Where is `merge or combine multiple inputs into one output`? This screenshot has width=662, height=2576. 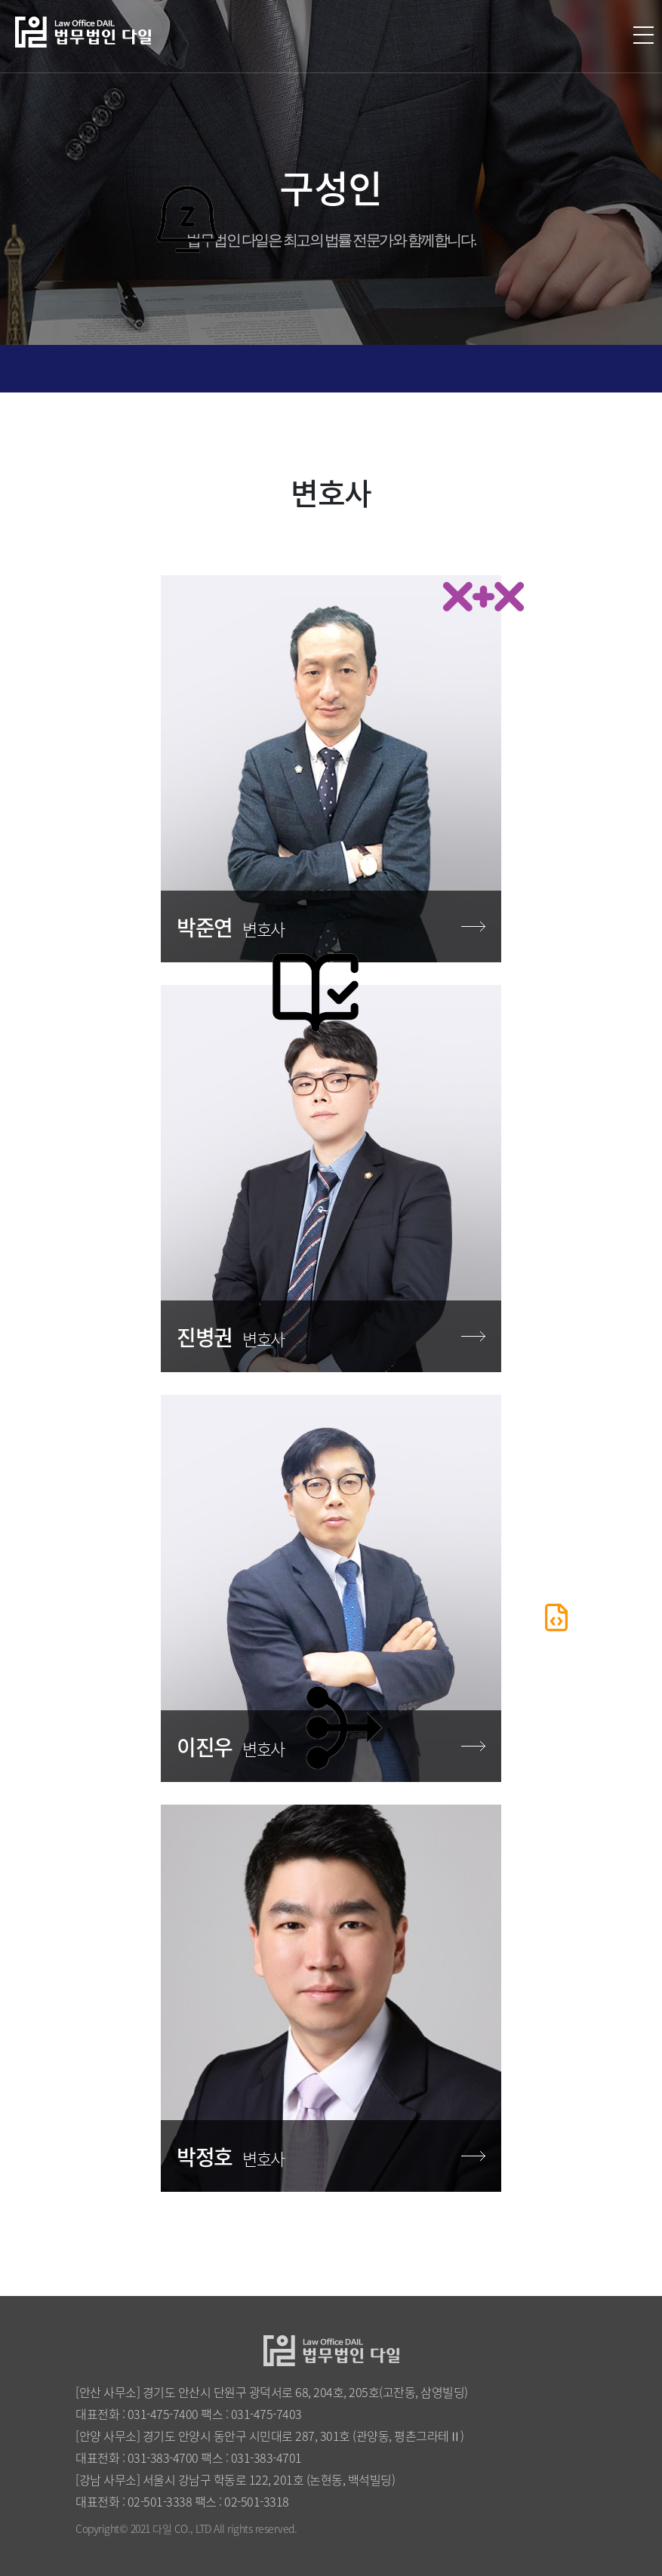 merge or combine multiple inputs into one output is located at coordinates (344, 1728).